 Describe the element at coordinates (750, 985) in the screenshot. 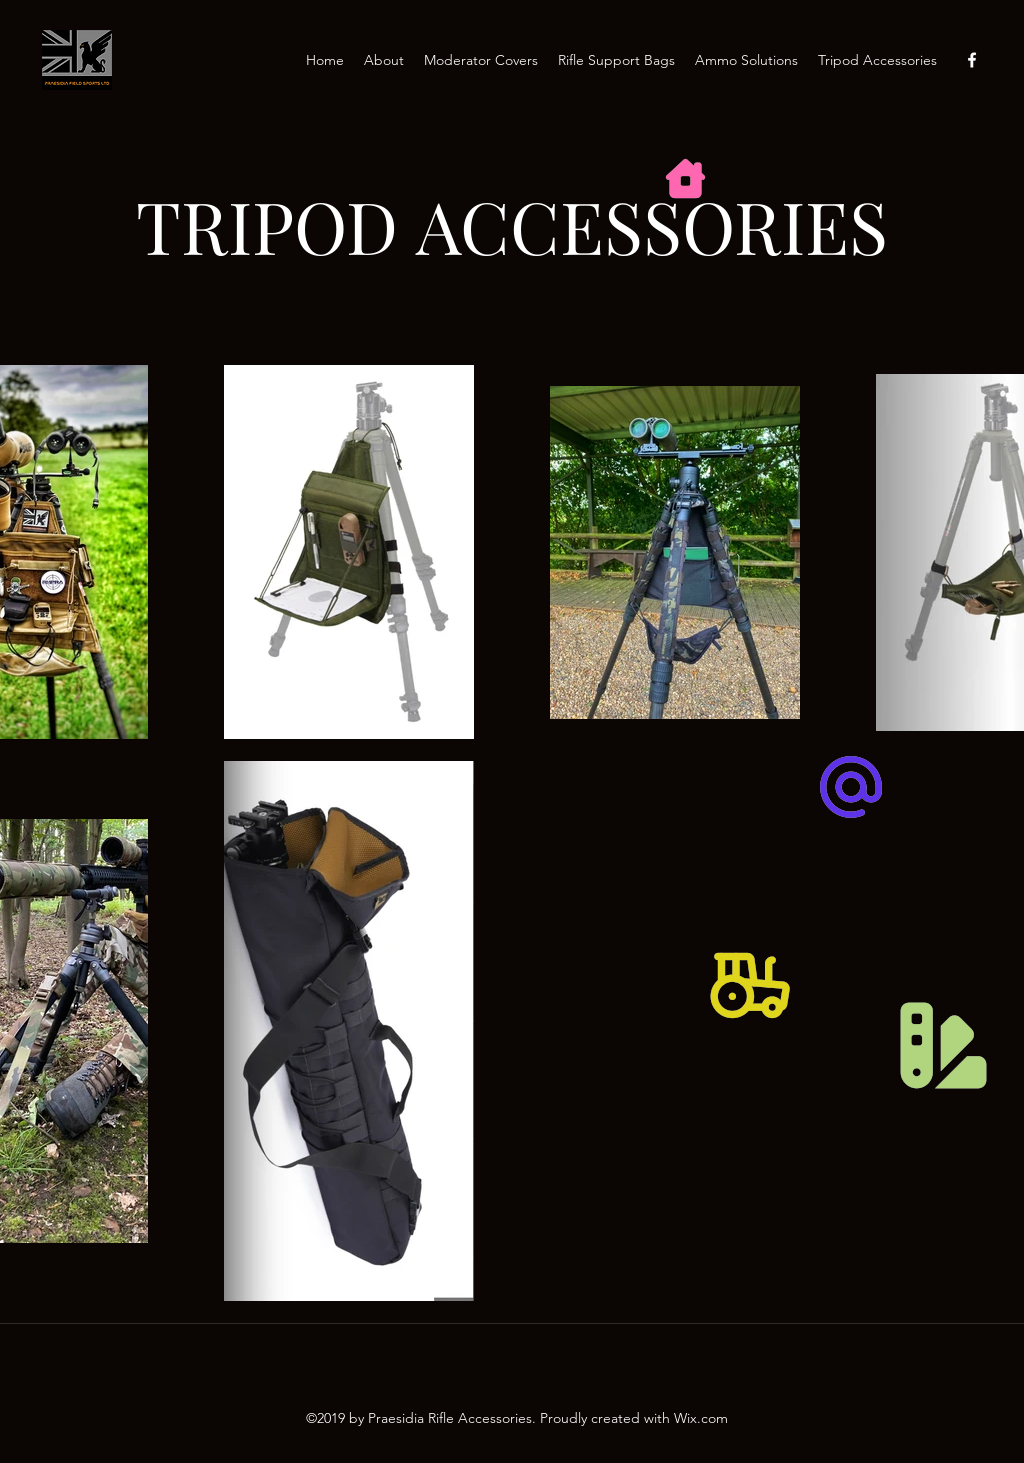

I see `access farm or agricultural equipment settings` at that location.